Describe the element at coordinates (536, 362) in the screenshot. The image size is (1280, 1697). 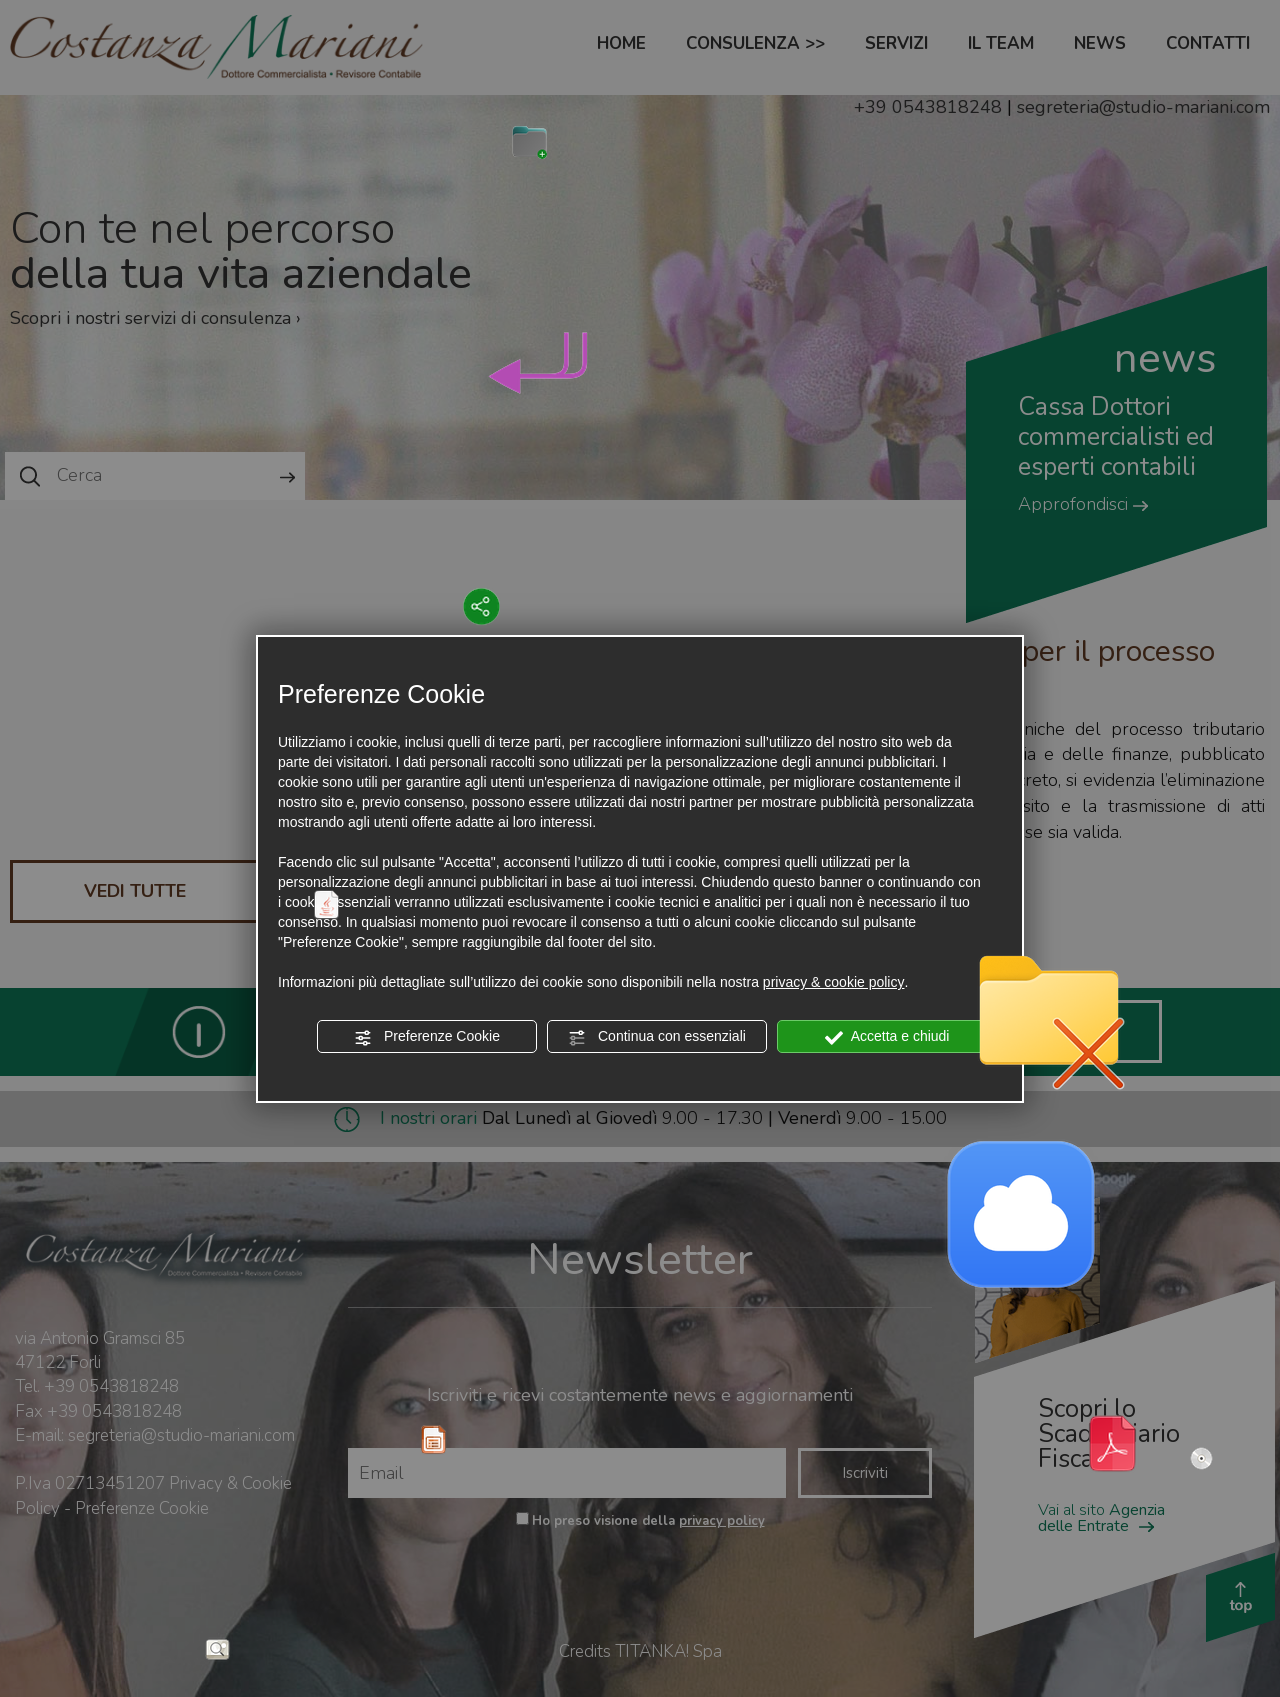
I see `reply to all recipients of an email` at that location.